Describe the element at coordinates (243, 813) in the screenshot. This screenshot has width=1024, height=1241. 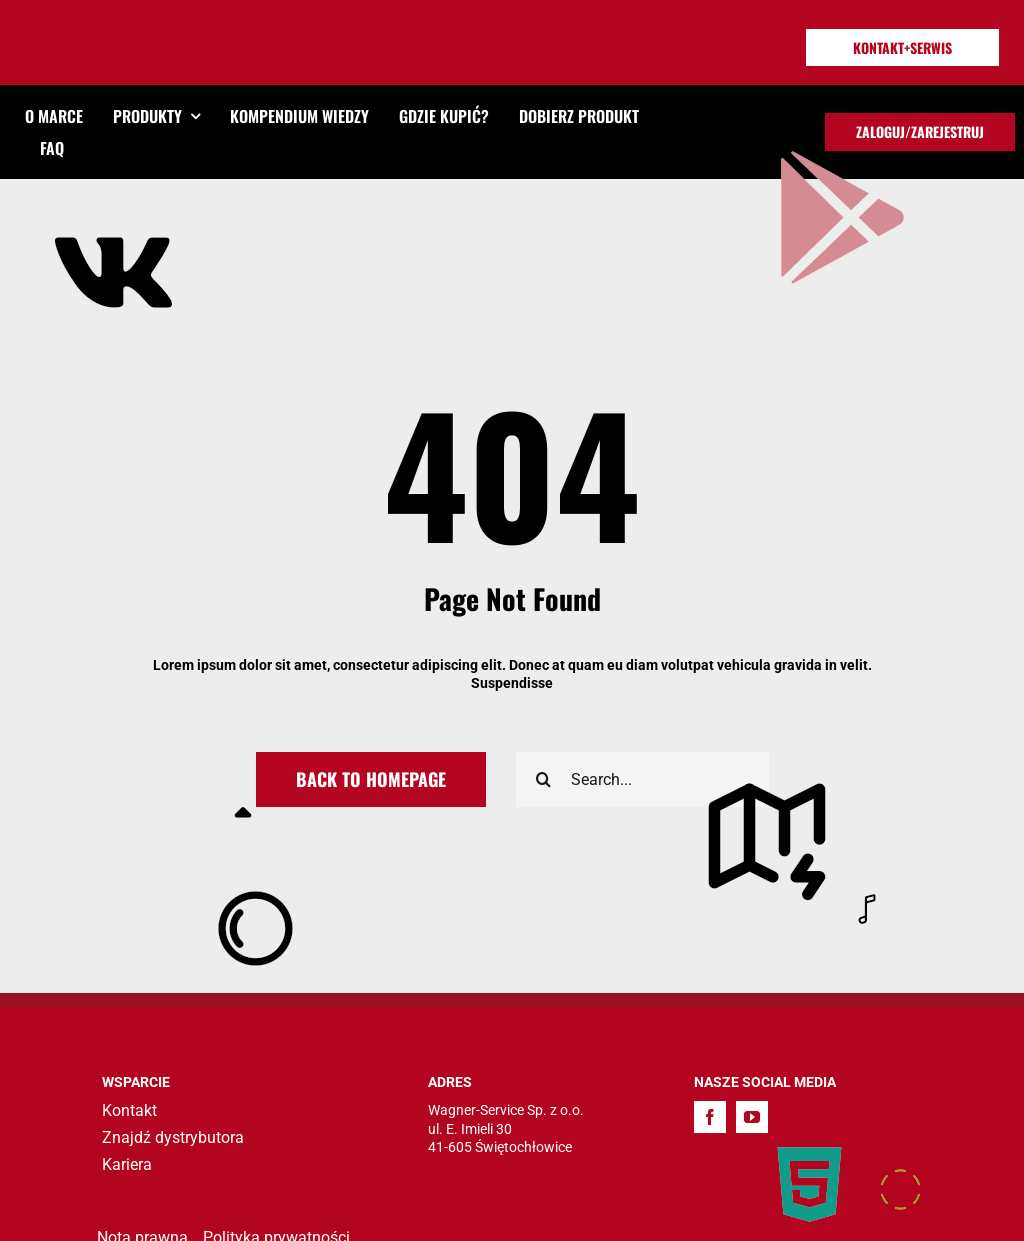
I see `expand content or reveal hidden options` at that location.